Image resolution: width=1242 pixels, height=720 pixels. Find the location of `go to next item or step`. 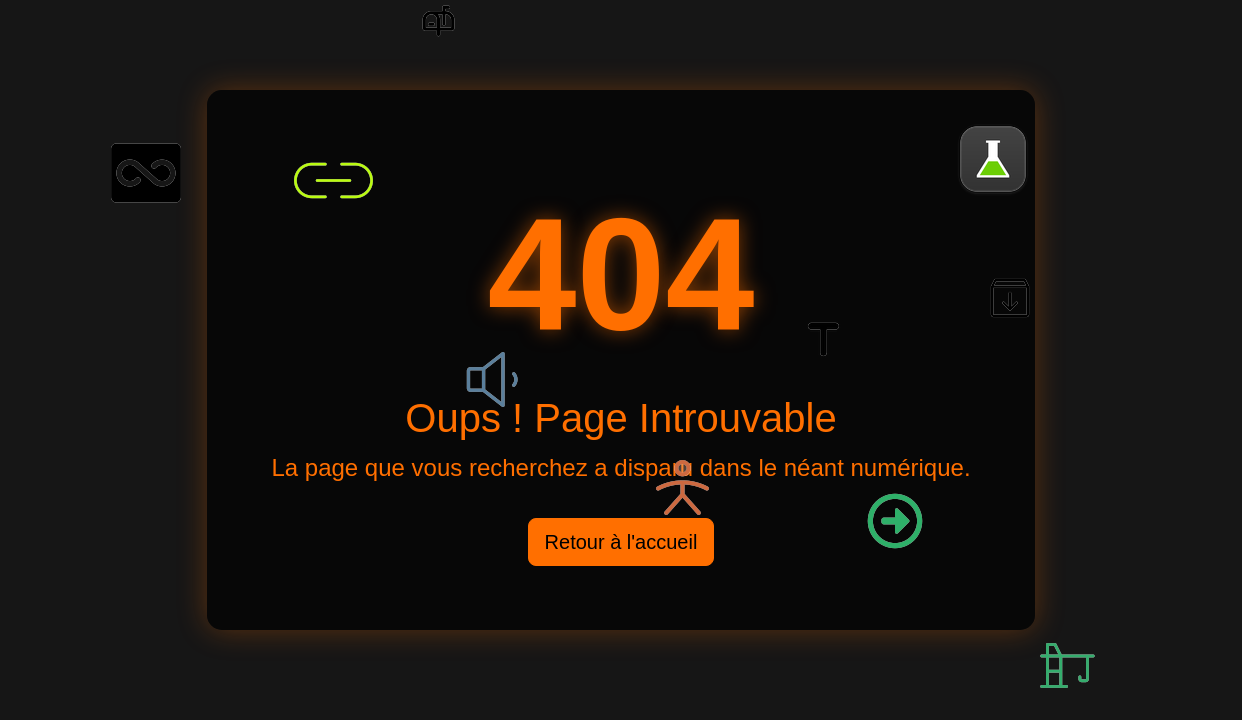

go to next item or step is located at coordinates (895, 521).